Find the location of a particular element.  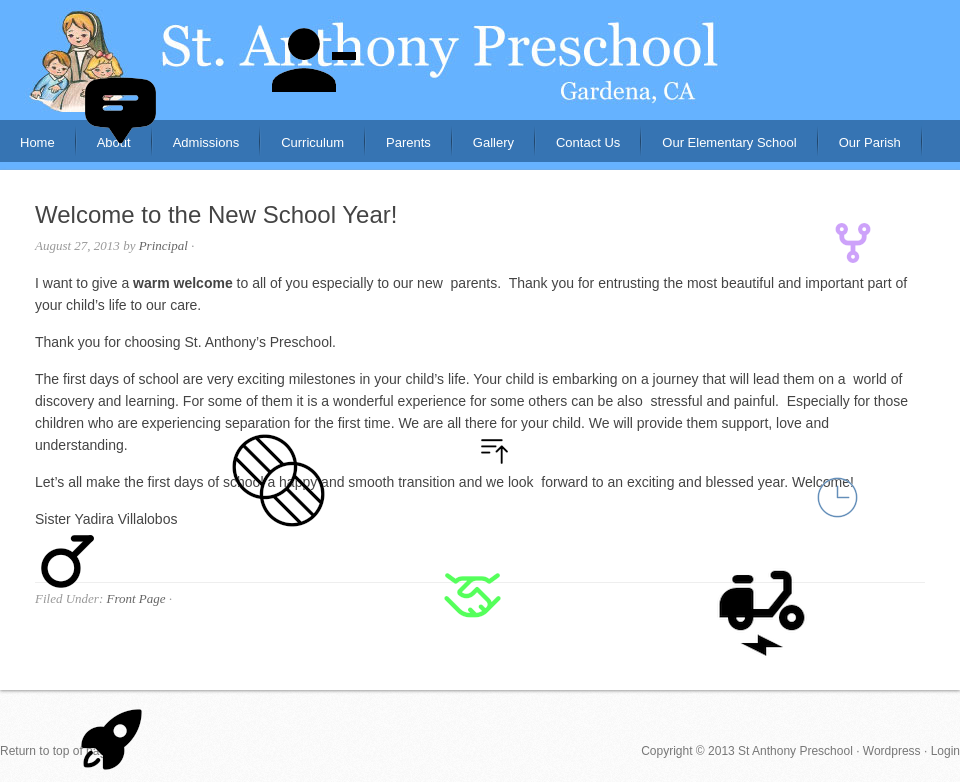

sort list in ascending order is located at coordinates (494, 450).